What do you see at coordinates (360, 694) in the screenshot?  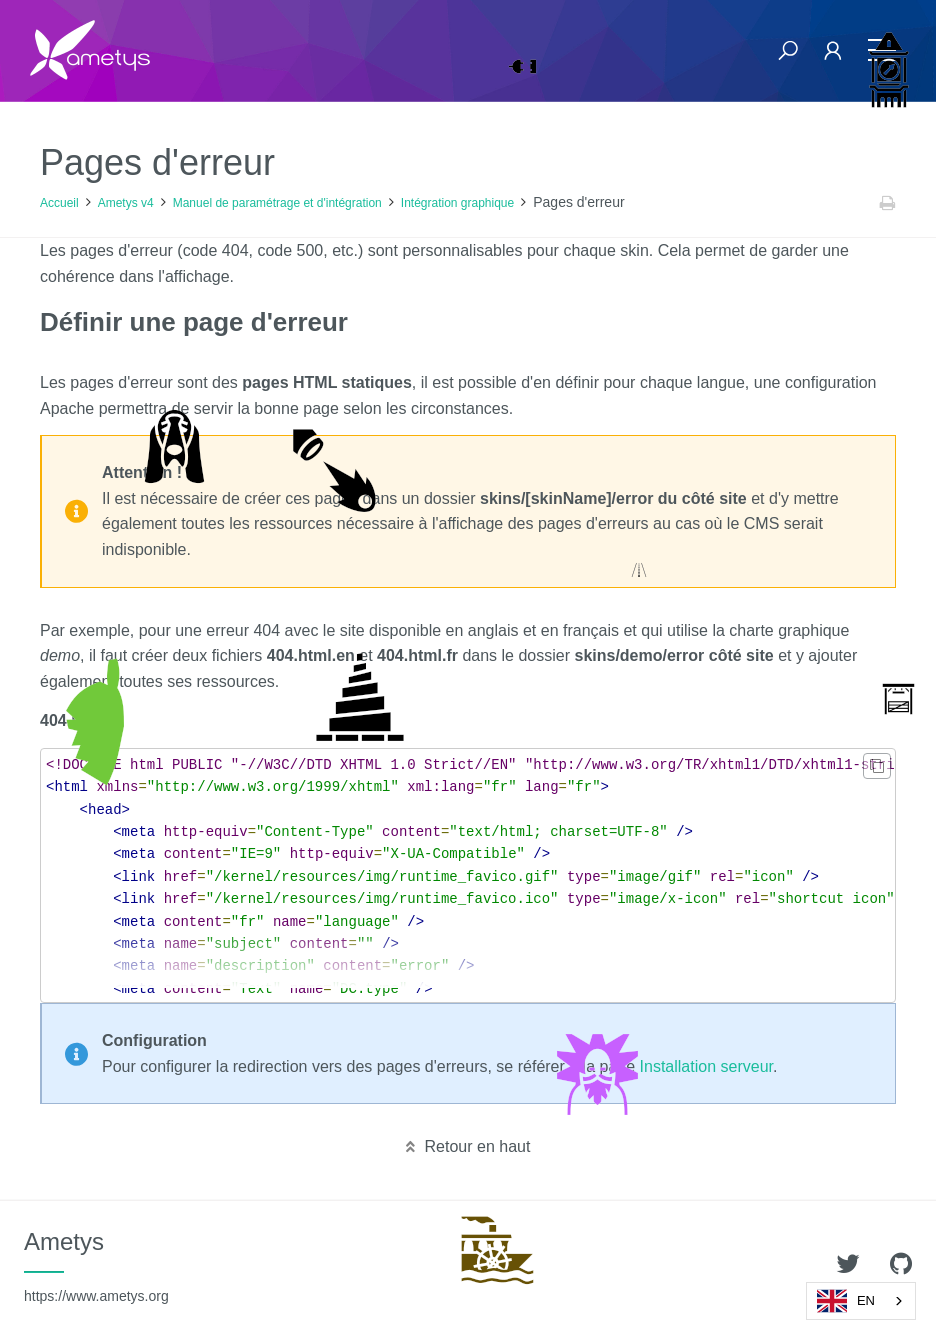 I see `view mosque or islamic religious site` at bounding box center [360, 694].